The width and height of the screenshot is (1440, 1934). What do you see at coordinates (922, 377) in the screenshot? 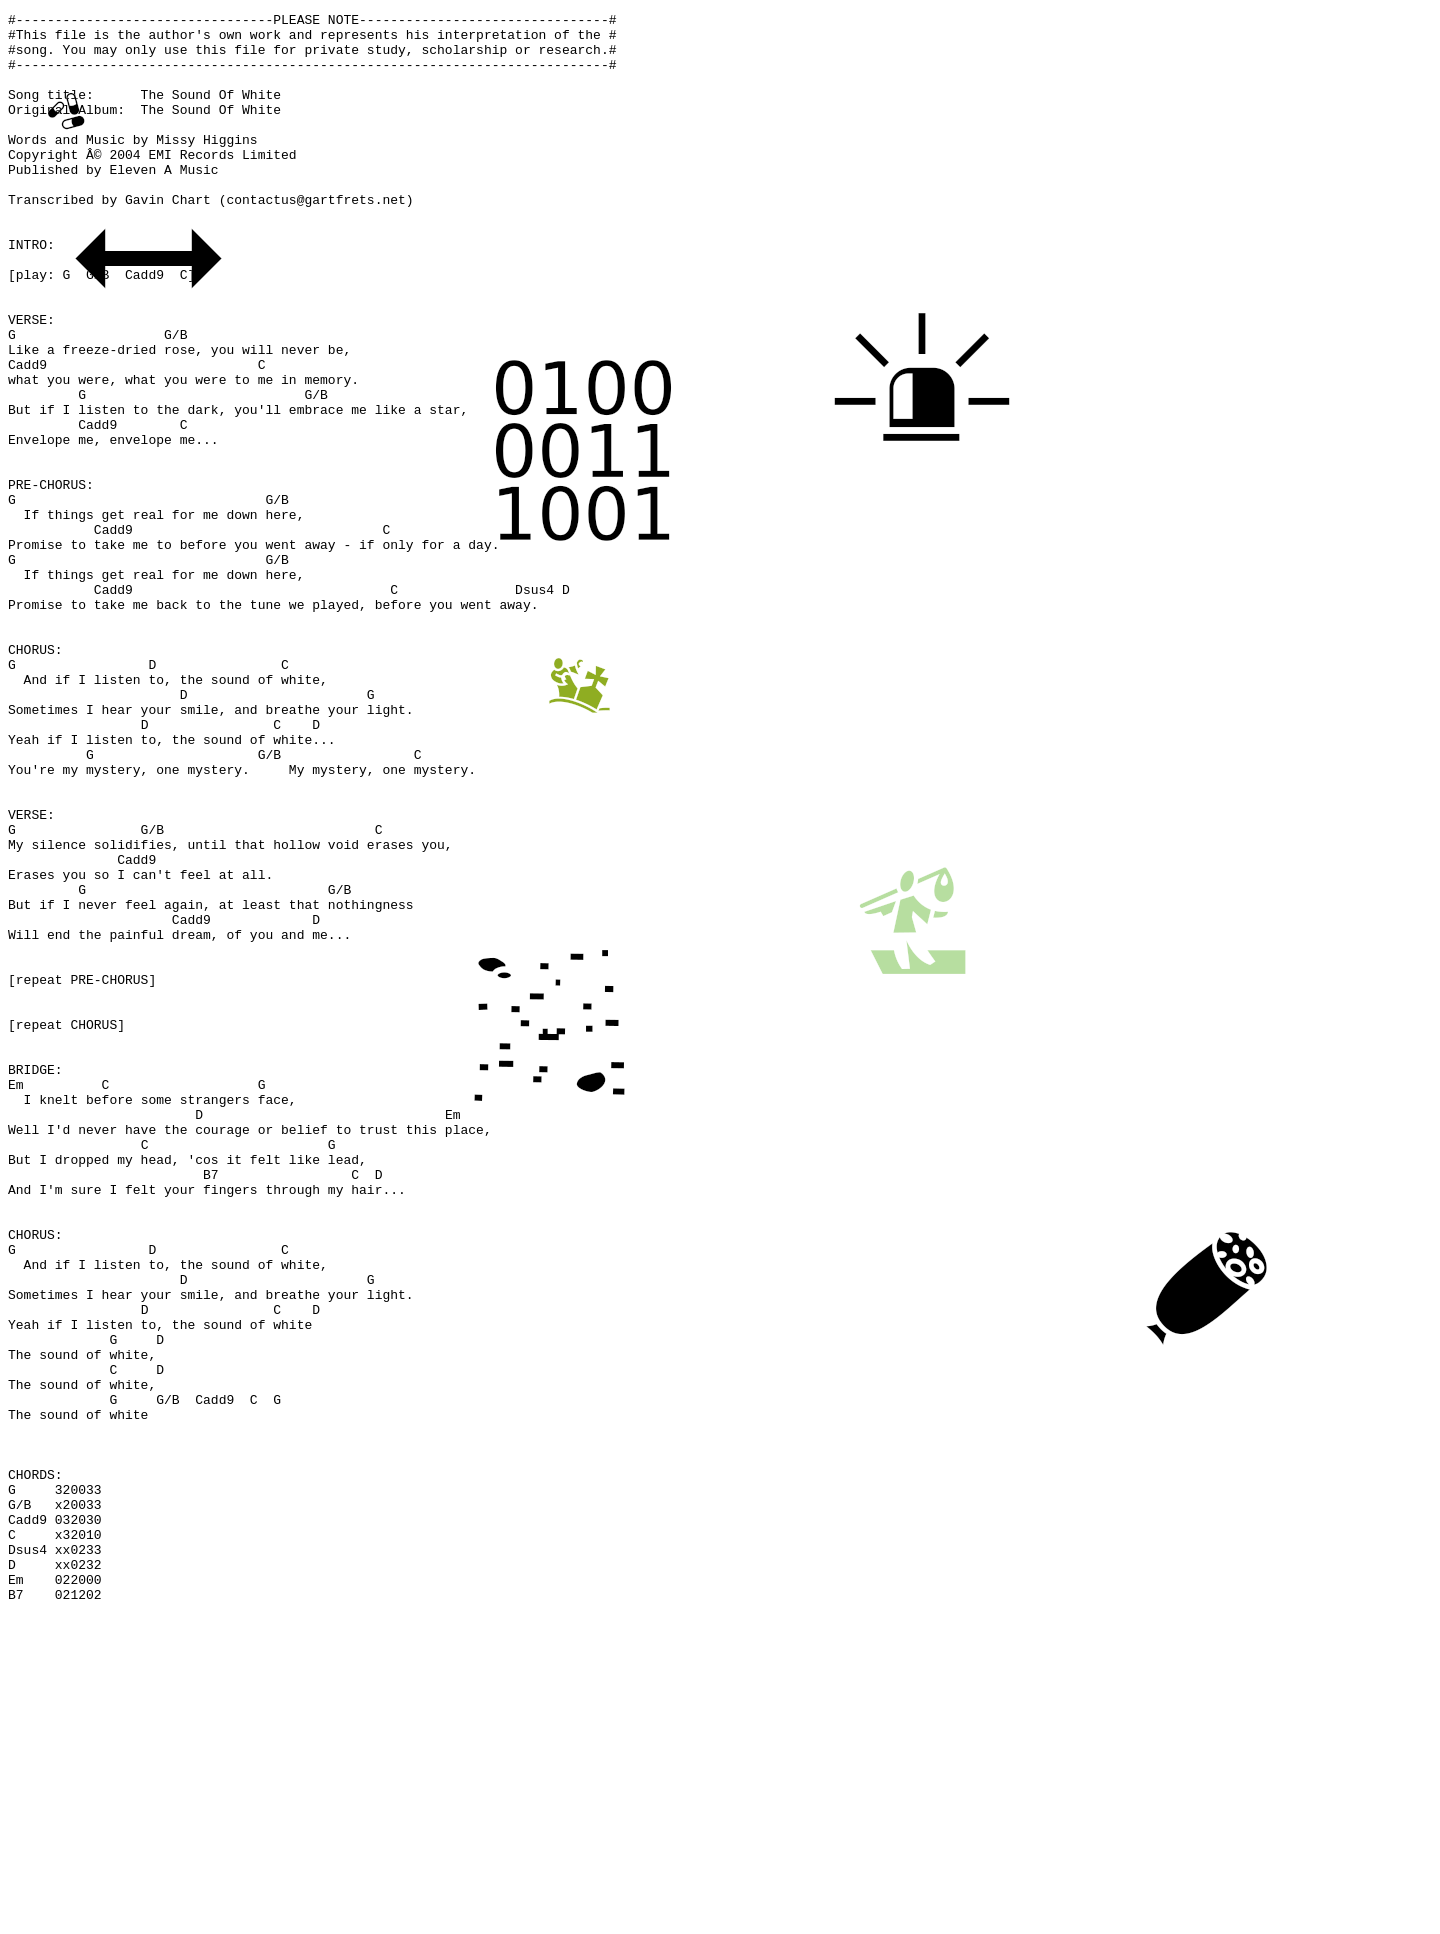
I see `indicates an active alert or emergency notification` at bounding box center [922, 377].